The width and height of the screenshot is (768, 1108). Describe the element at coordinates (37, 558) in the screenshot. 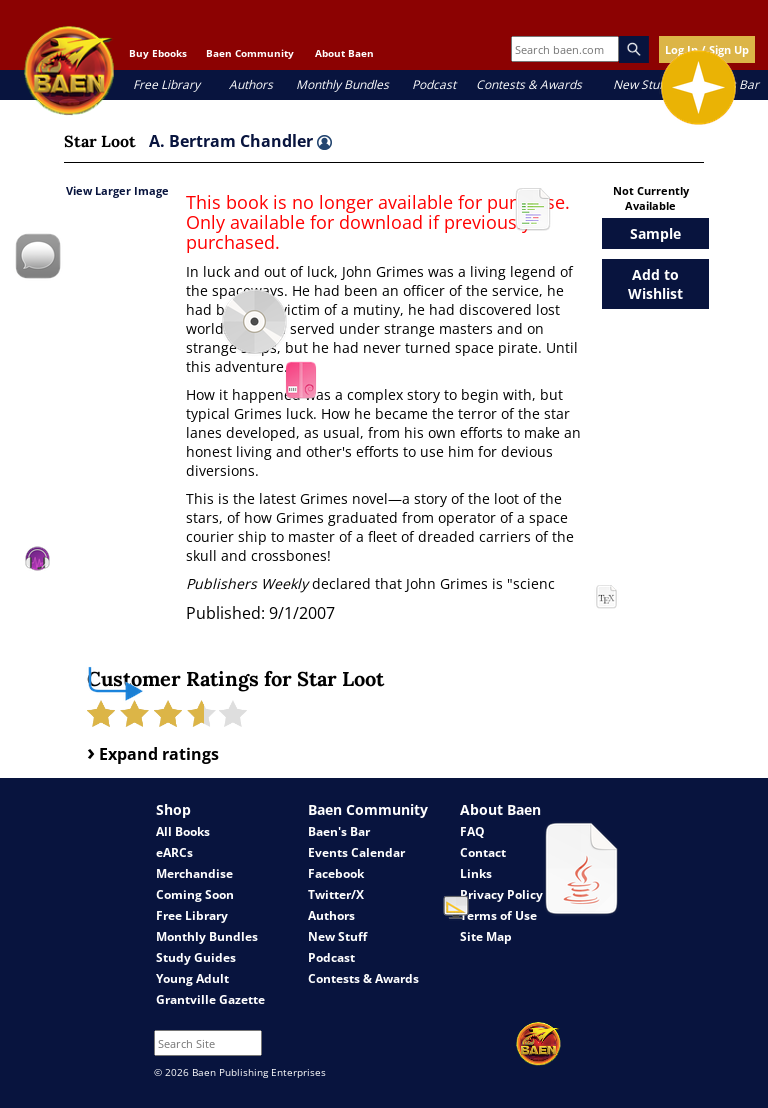

I see `audio headset device connected` at that location.